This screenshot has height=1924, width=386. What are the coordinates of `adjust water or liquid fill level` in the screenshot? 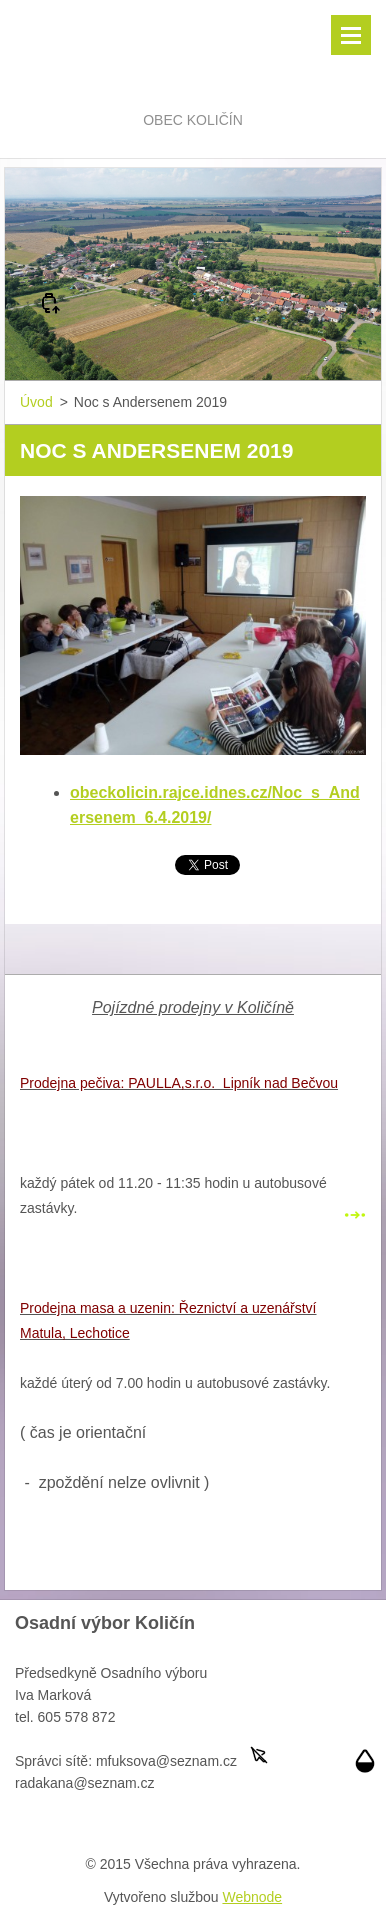 It's located at (365, 1761).